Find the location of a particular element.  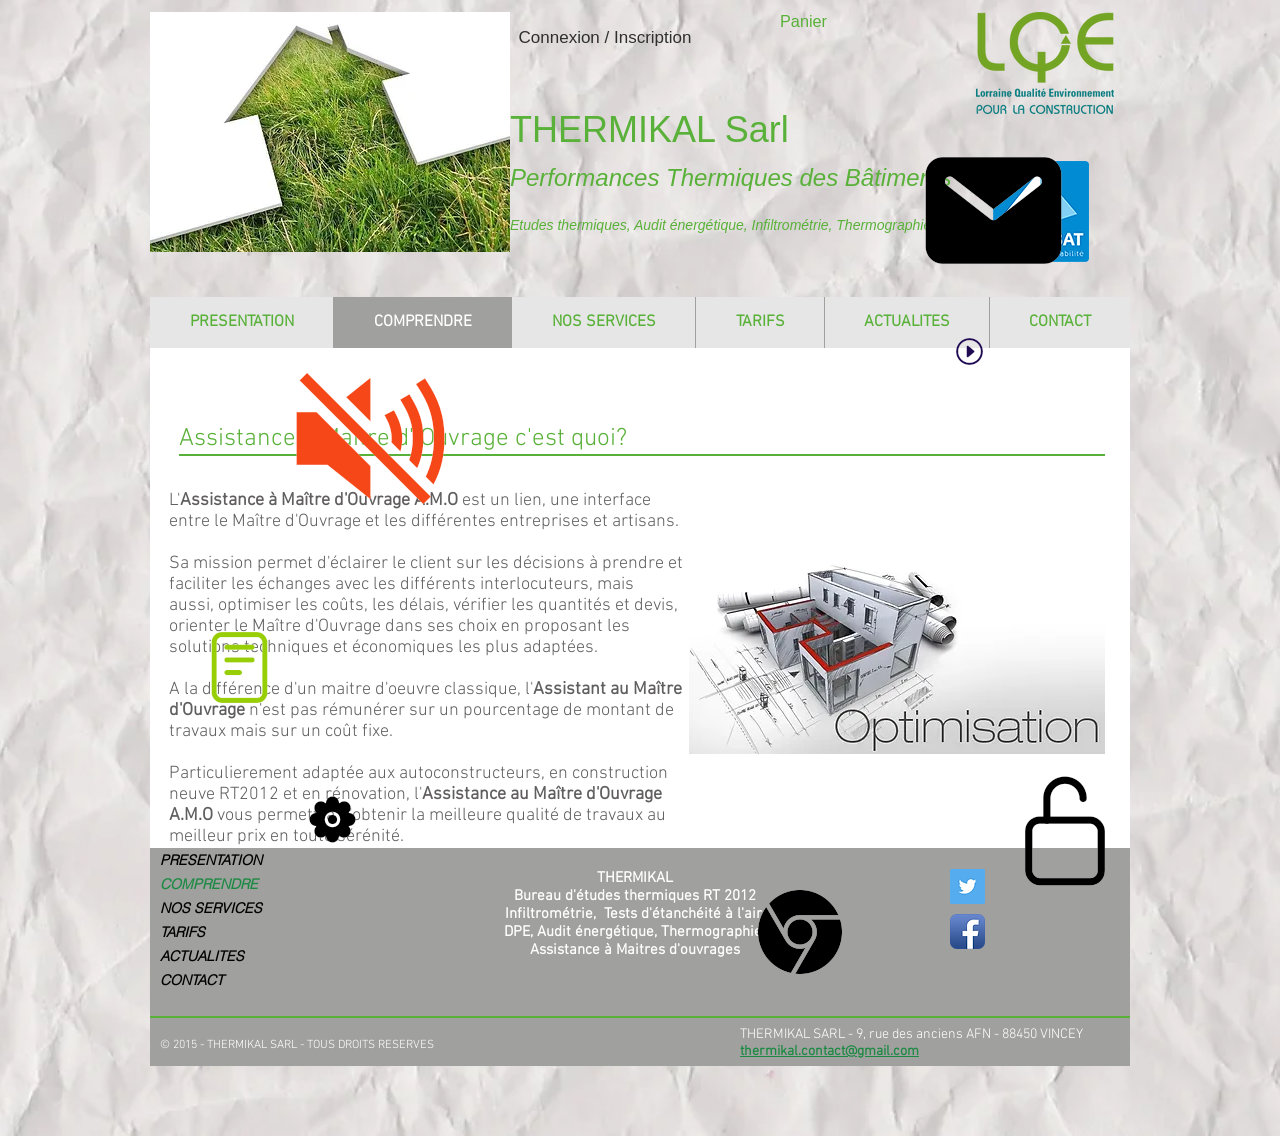

mute audio or sound output is located at coordinates (370, 438).